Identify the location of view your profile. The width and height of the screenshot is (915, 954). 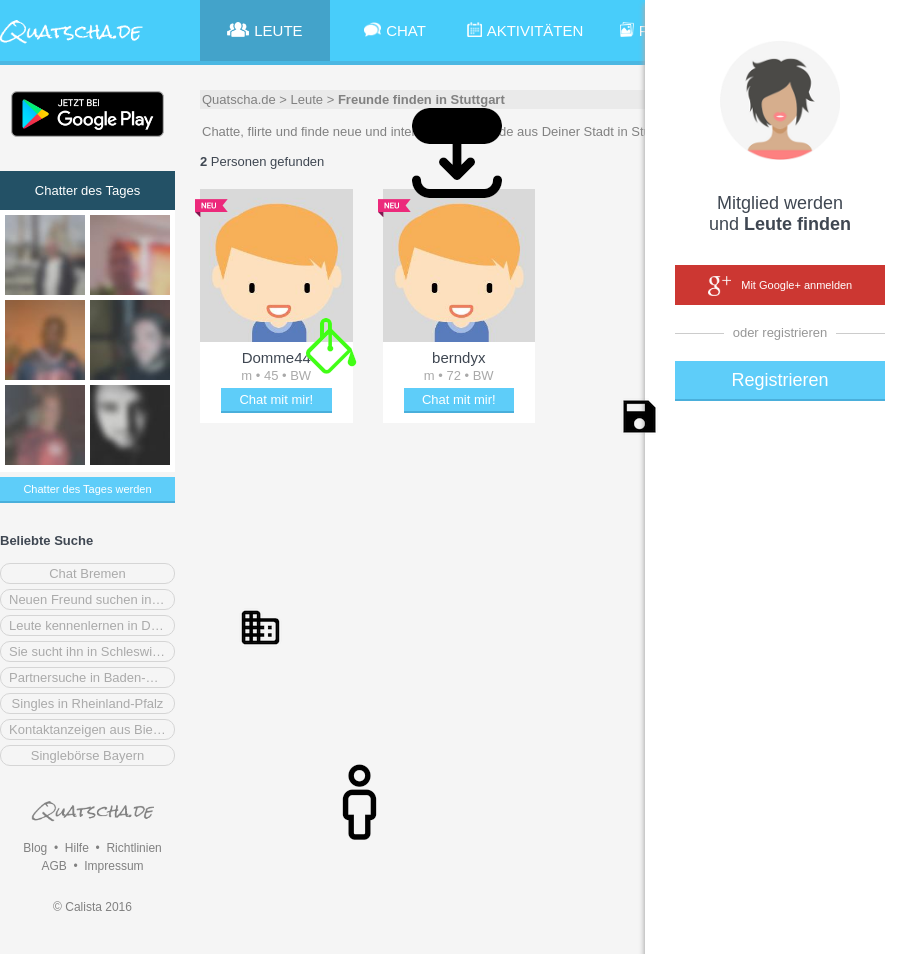
(359, 803).